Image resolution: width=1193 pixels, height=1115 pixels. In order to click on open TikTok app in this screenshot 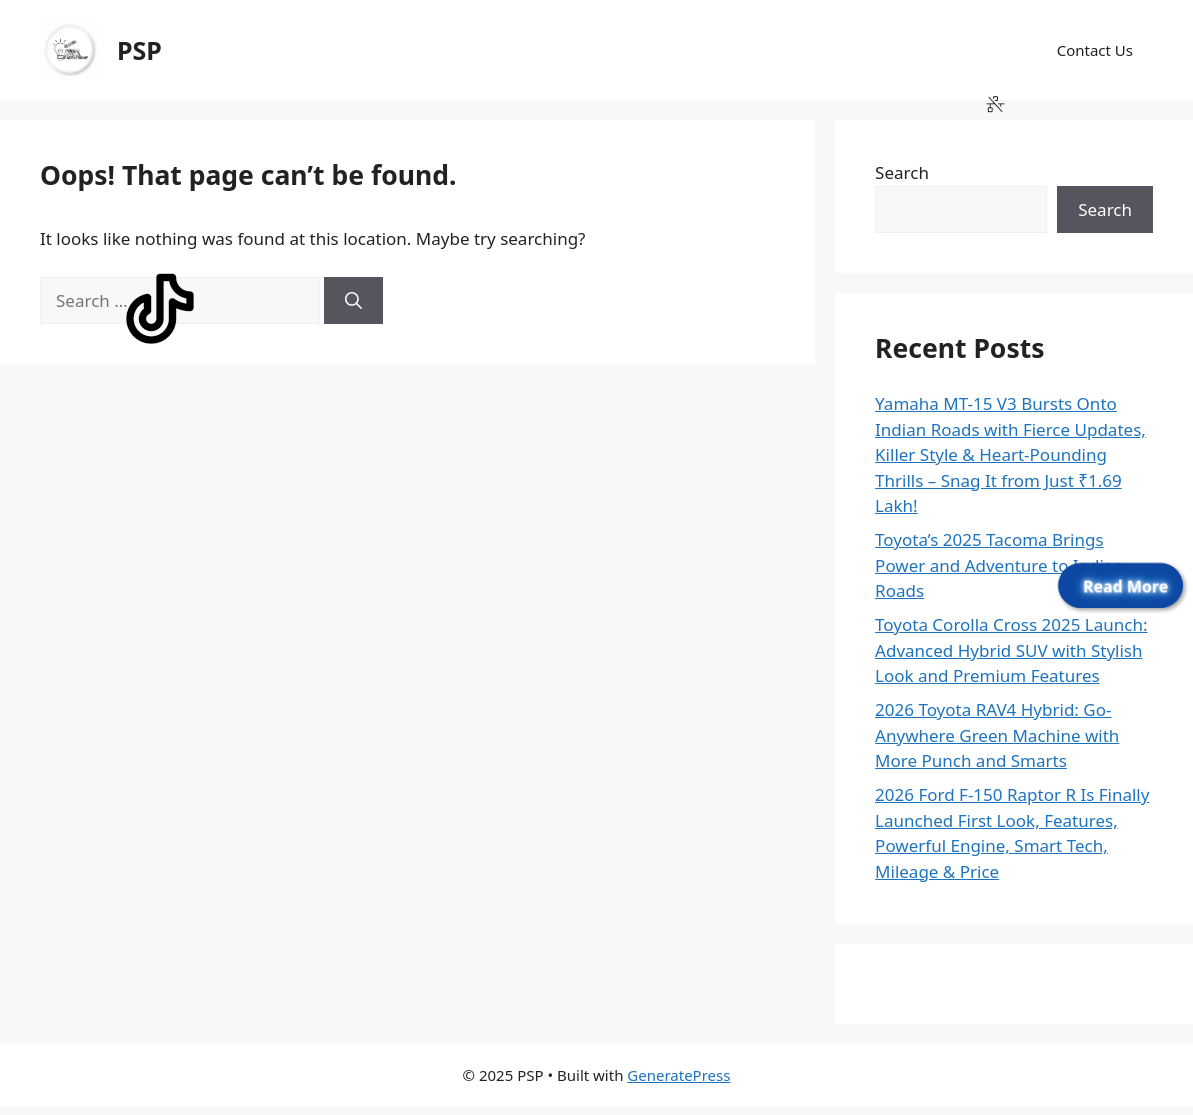, I will do `click(160, 310)`.